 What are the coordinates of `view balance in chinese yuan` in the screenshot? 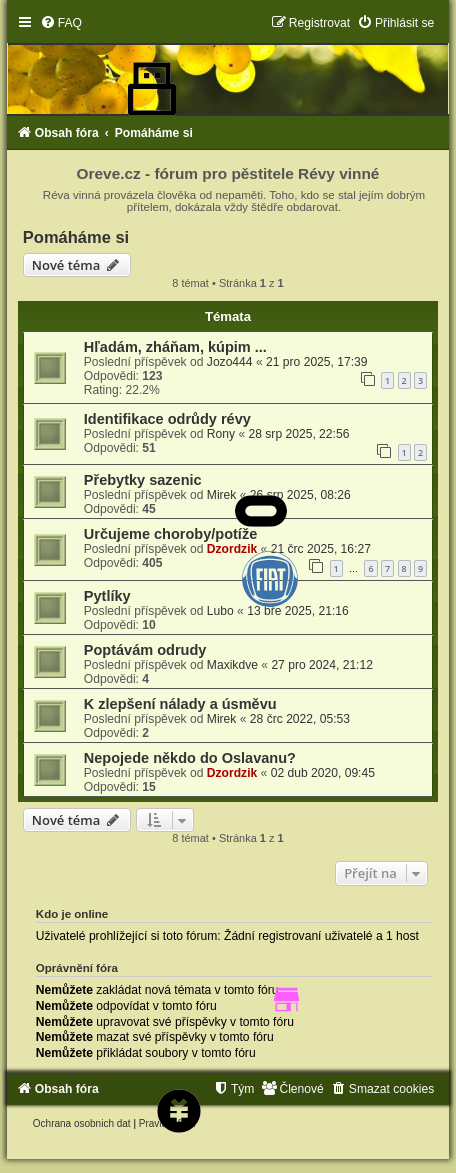 It's located at (179, 1111).